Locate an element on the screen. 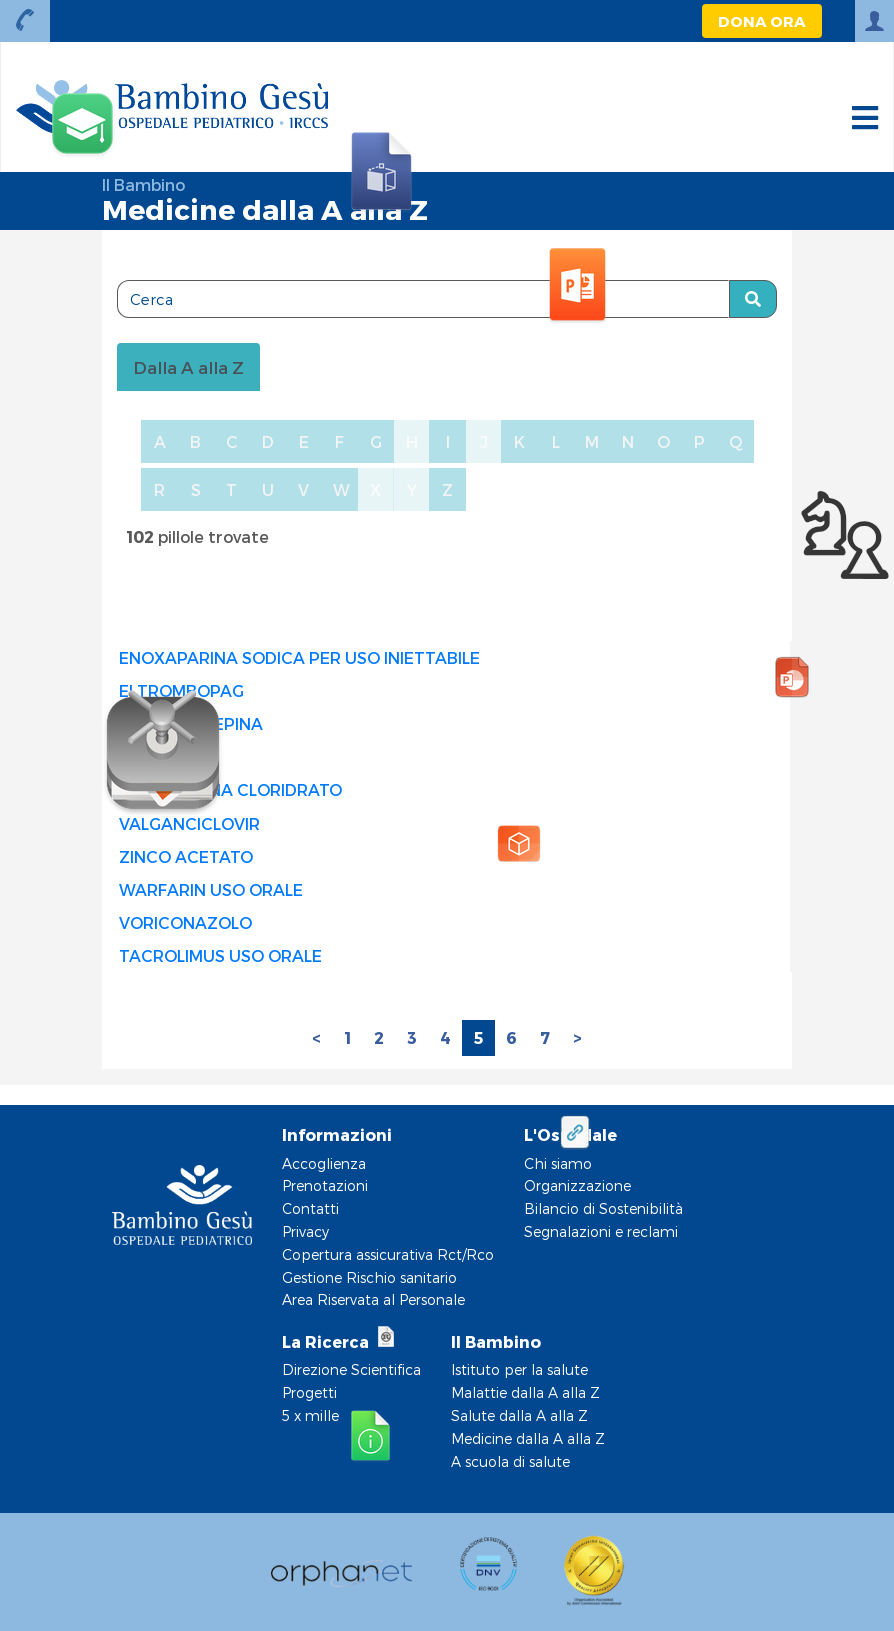 Image resolution: width=894 pixels, height=1631 pixels. a windows internet shortcut file is located at coordinates (575, 1132).